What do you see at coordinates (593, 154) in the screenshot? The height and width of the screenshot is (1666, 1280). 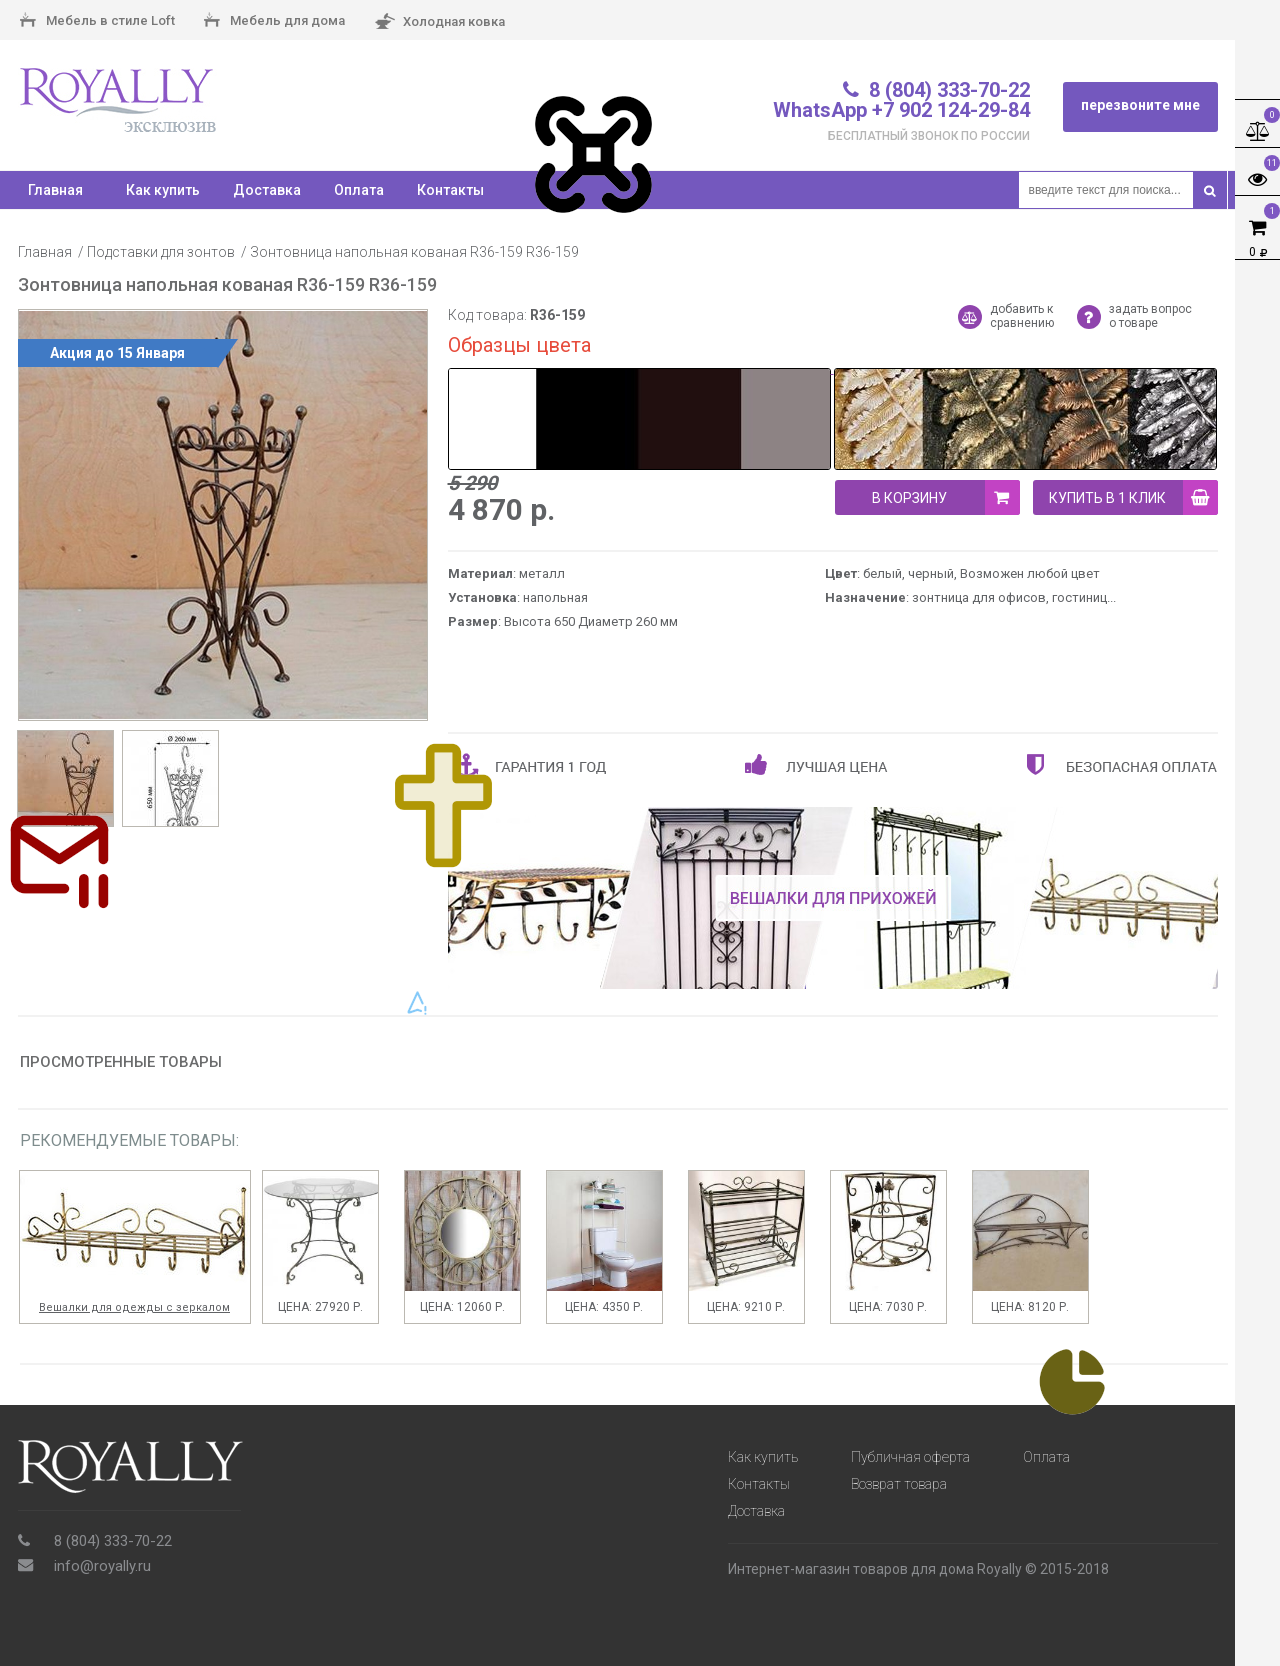 I see `access drone controls` at bounding box center [593, 154].